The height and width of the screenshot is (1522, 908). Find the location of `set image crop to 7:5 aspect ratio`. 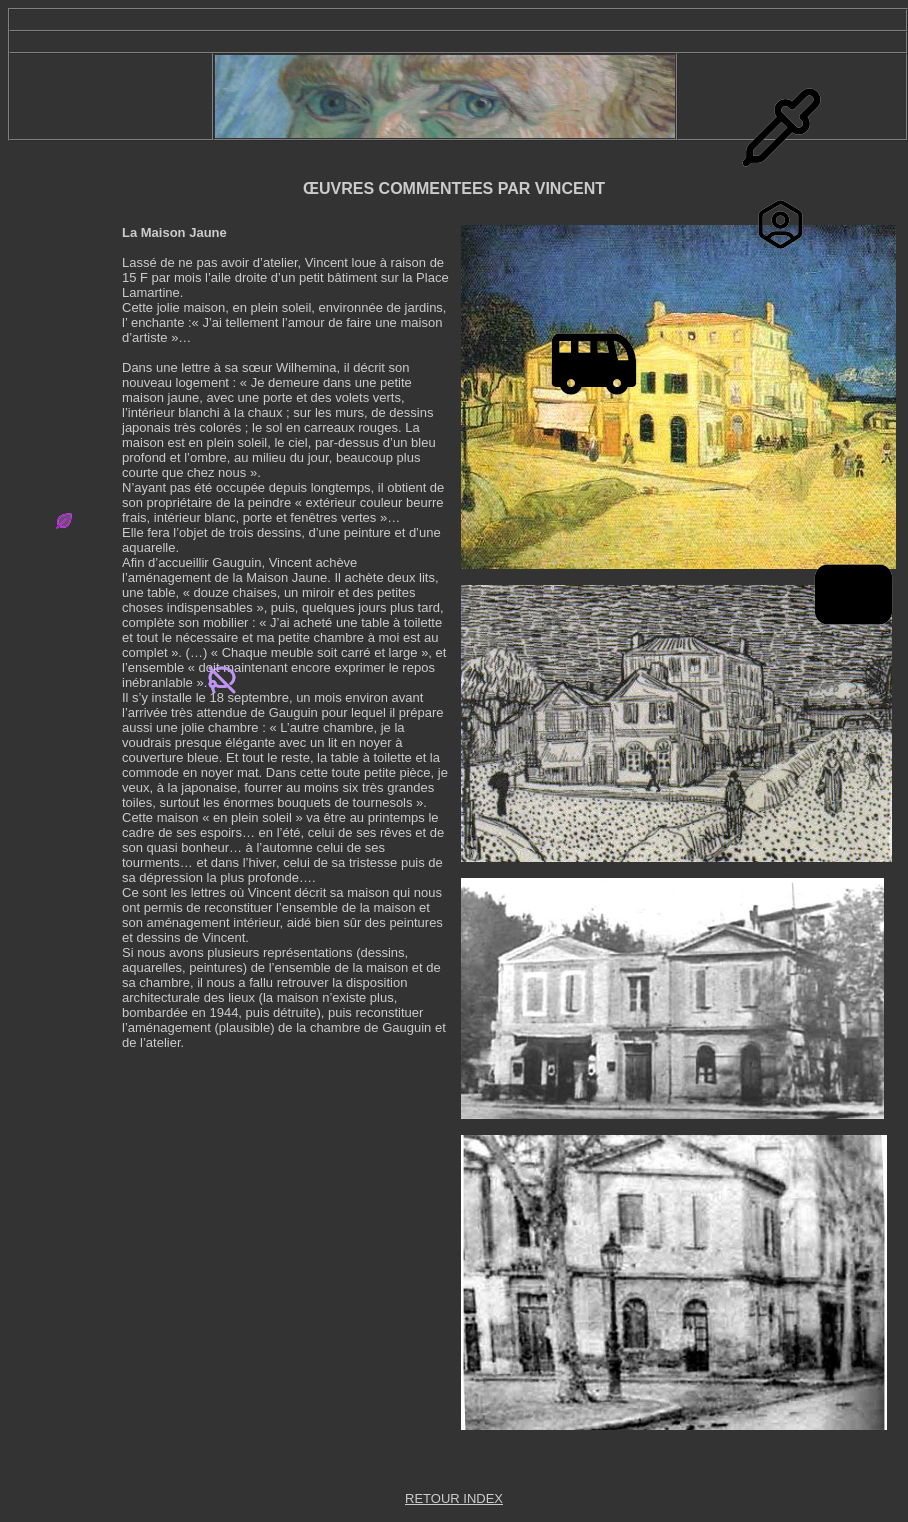

set image crop to 7:5 aspect ratio is located at coordinates (853, 594).